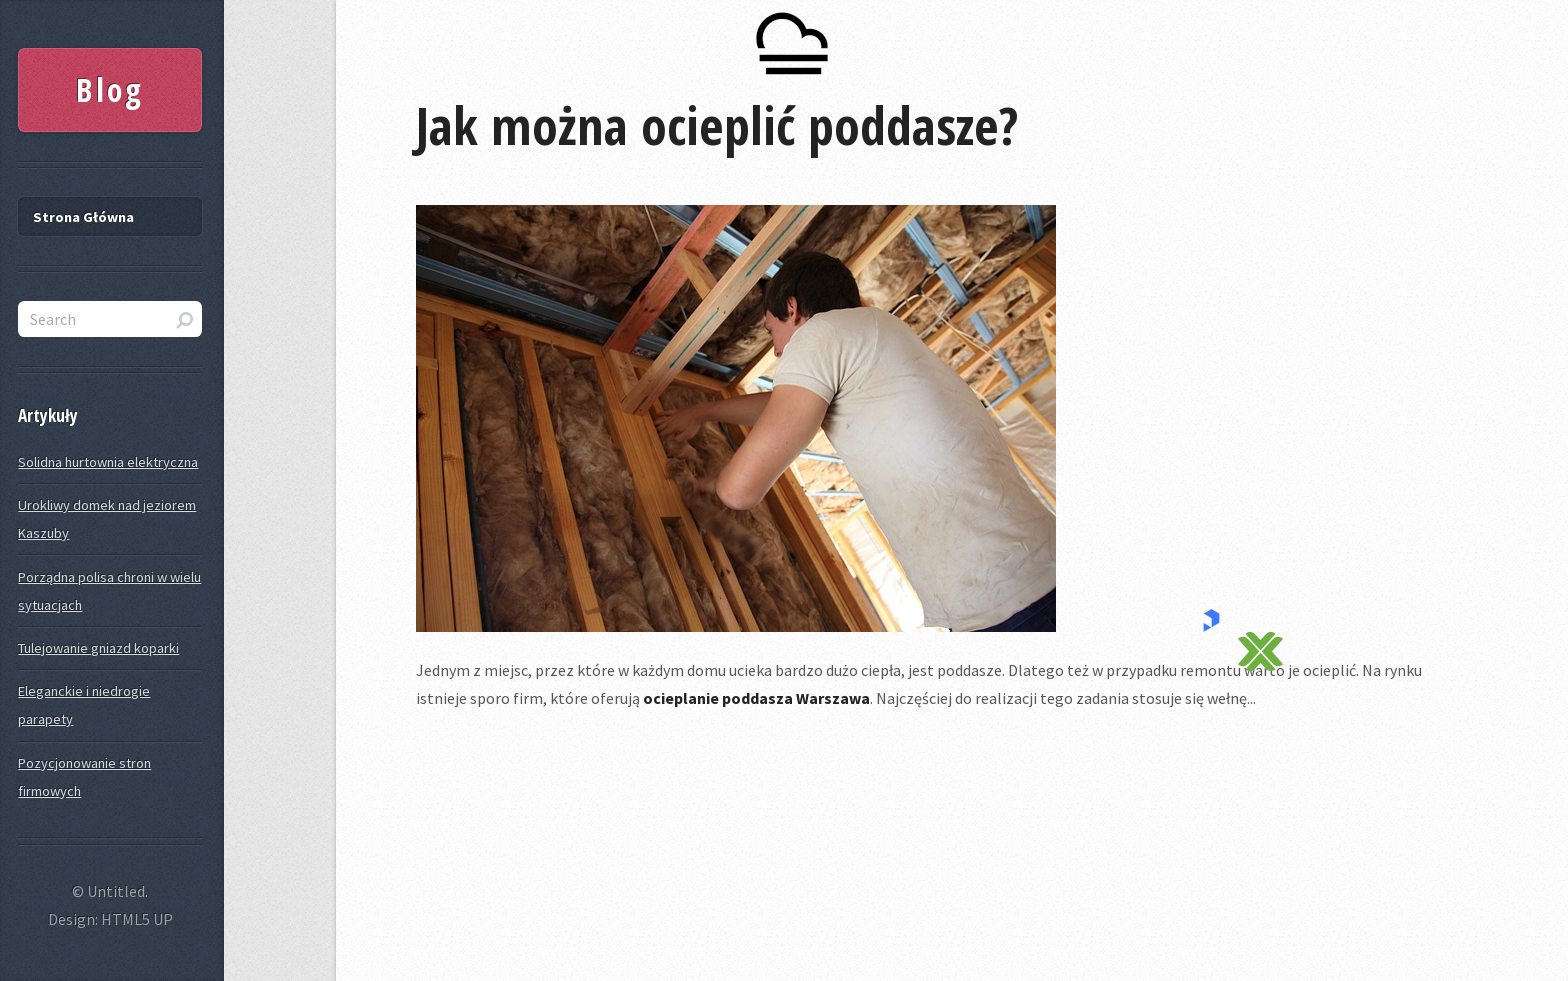 This screenshot has width=1568, height=981. What do you see at coordinates (792, 45) in the screenshot?
I see `indicates foggy weather conditions` at bounding box center [792, 45].